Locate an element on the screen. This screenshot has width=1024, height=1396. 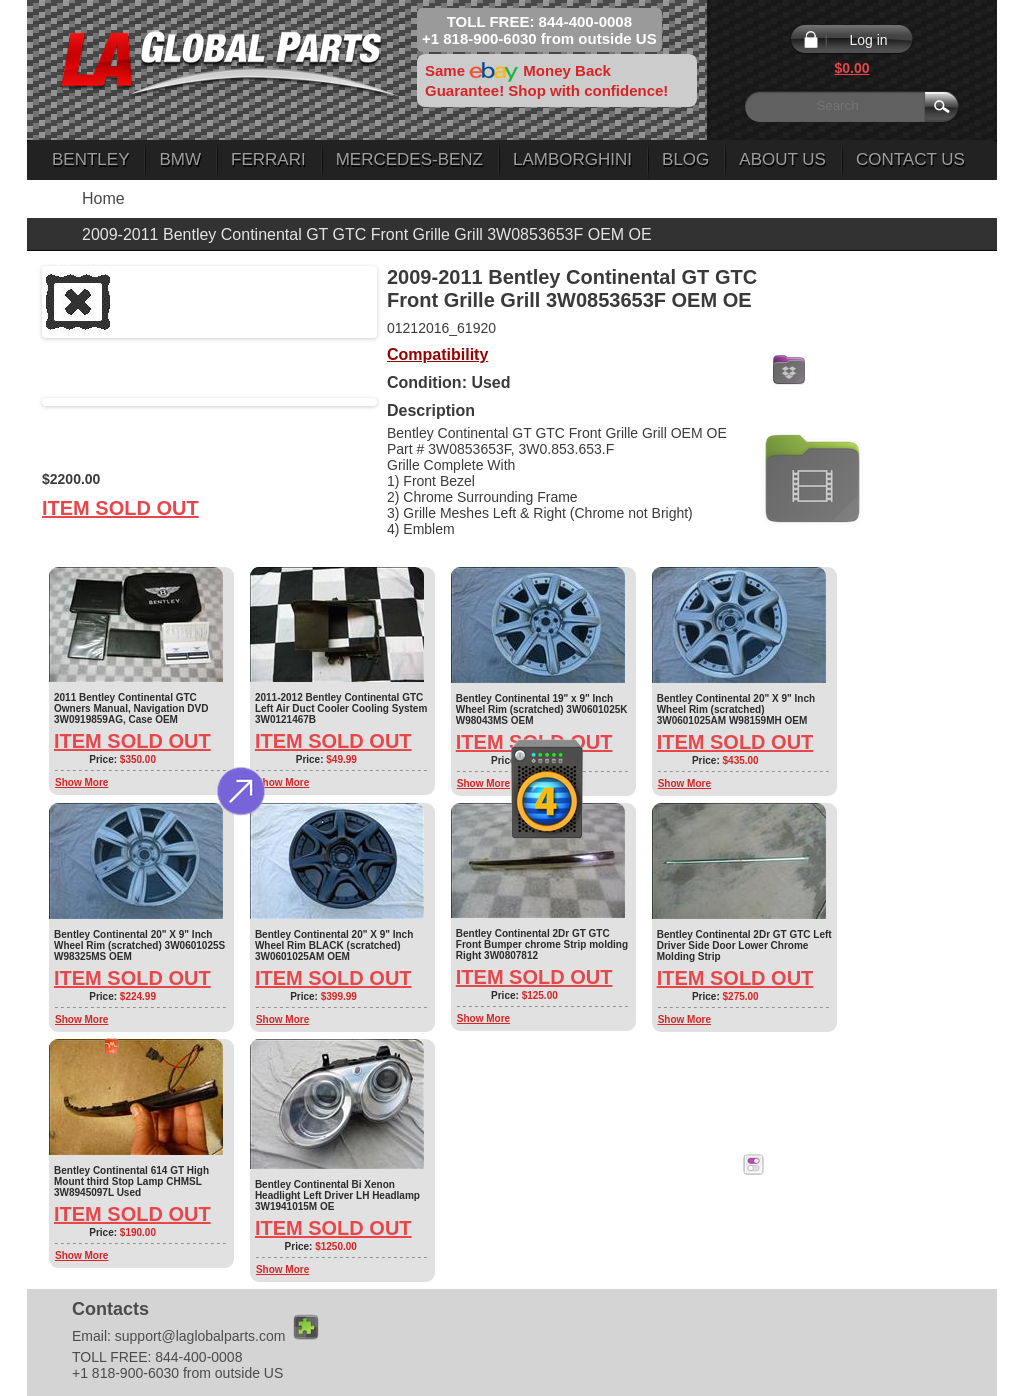
open your Dropbox folder is located at coordinates (789, 369).